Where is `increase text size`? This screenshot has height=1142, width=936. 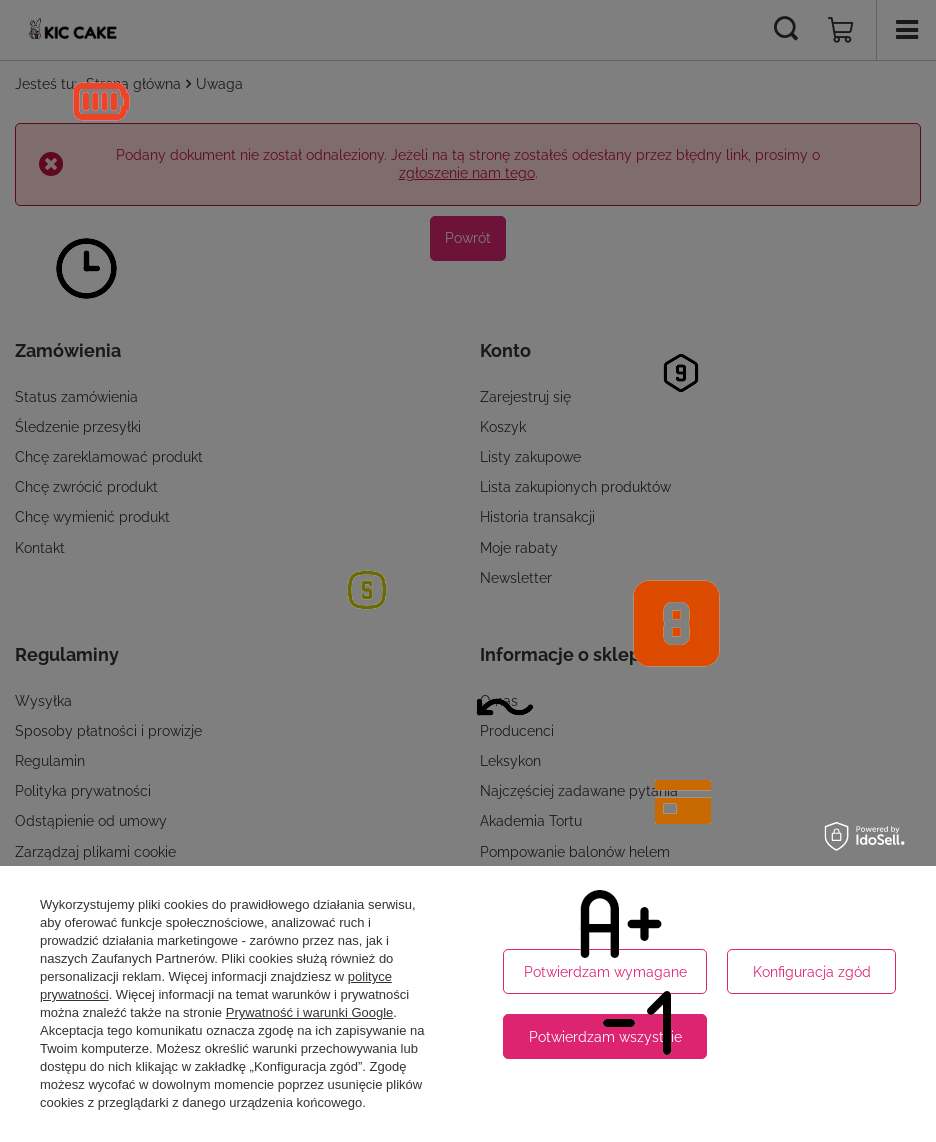 increase text size is located at coordinates (619, 924).